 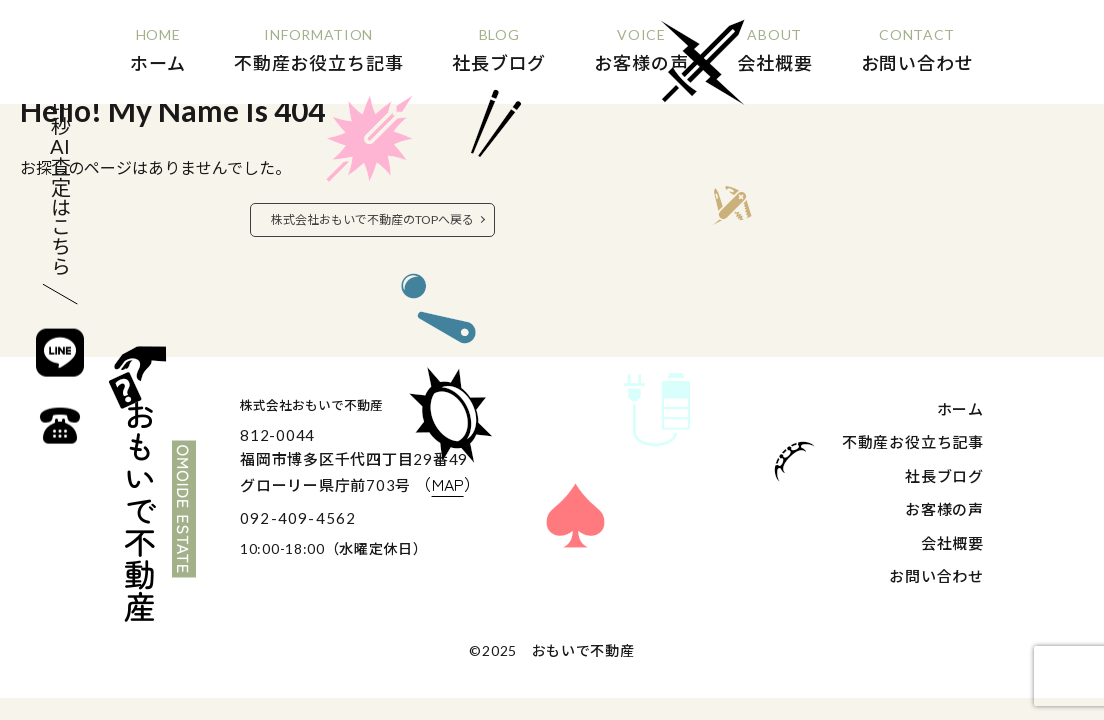 What do you see at coordinates (438, 308) in the screenshot?
I see `play pinball game` at bounding box center [438, 308].